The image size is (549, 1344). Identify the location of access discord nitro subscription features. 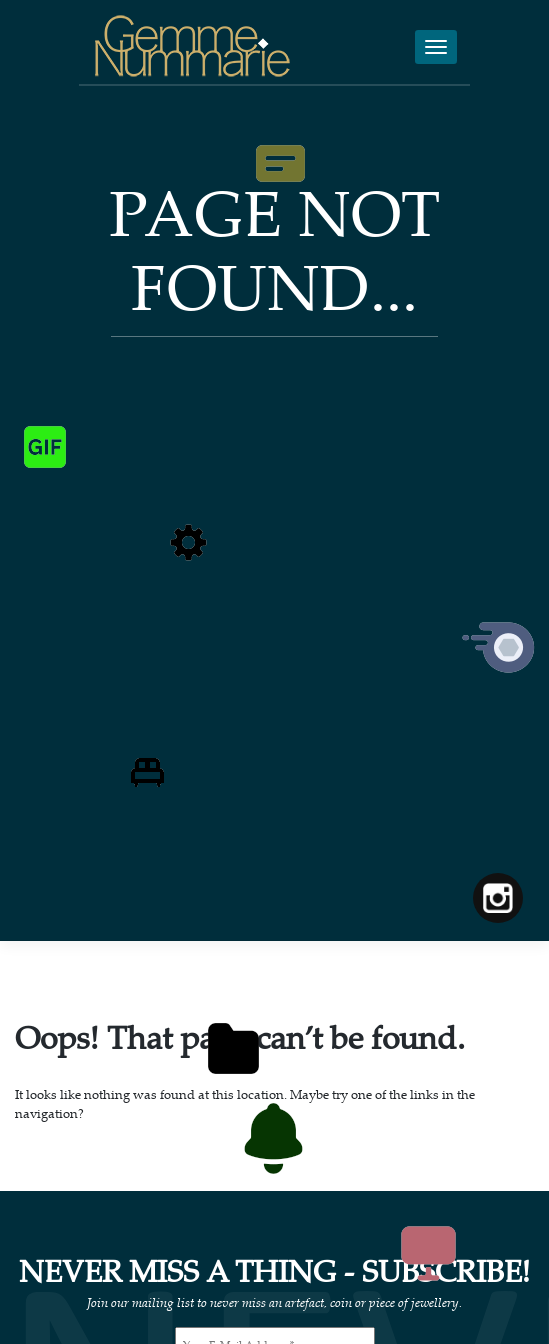
(498, 647).